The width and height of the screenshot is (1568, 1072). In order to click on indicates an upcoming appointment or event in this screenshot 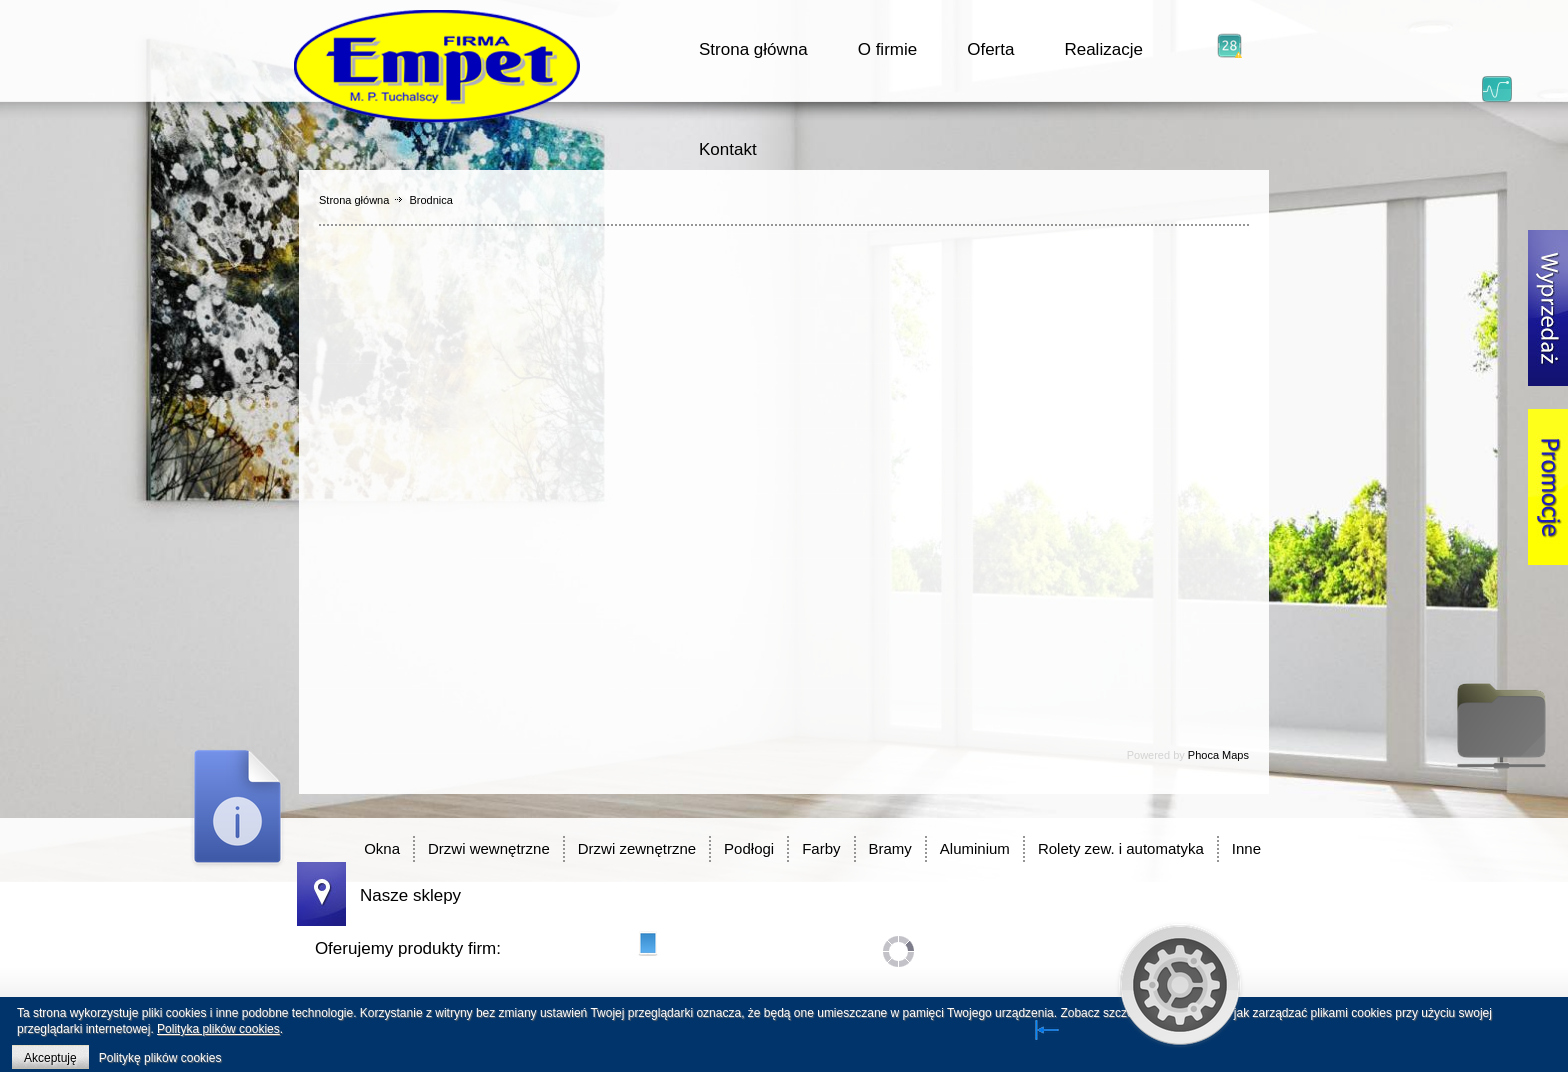, I will do `click(1229, 45)`.